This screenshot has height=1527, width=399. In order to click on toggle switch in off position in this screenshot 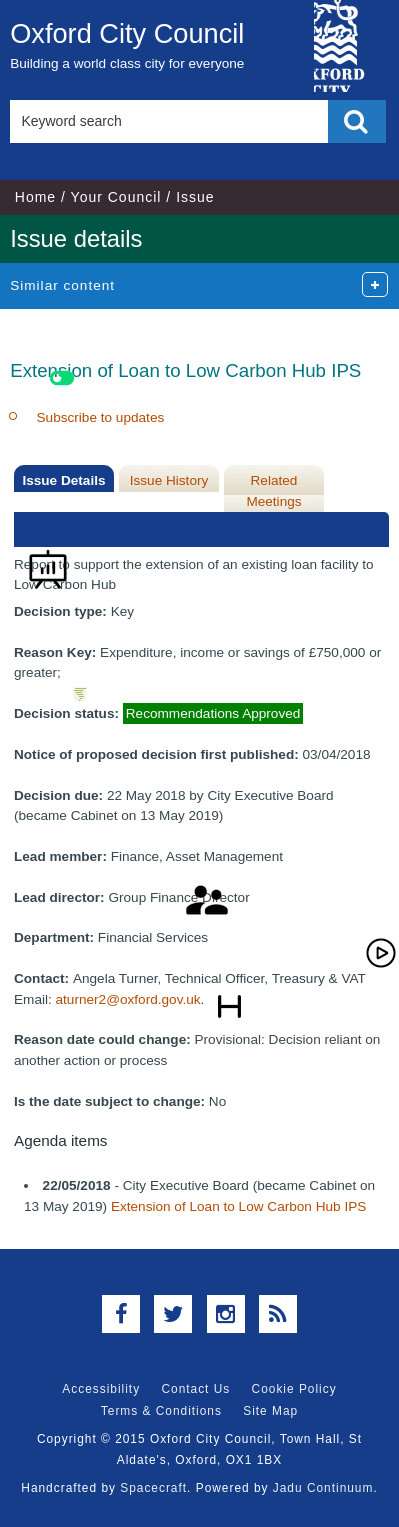, I will do `click(62, 378)`.